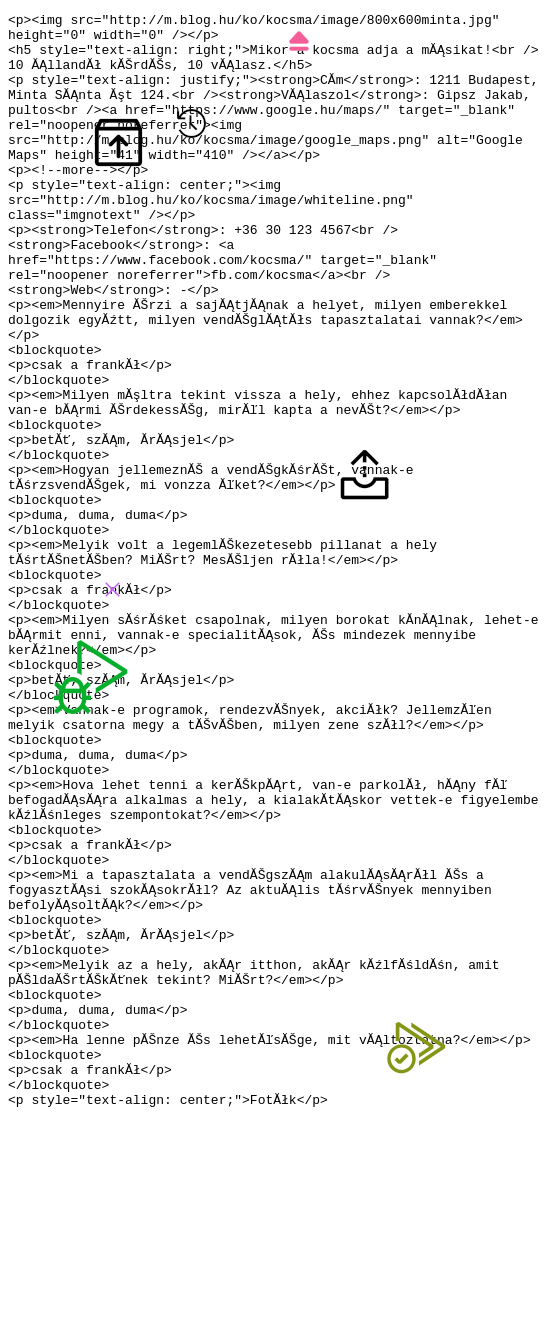 The height and width of the screenshot is (1340, 553). I want to click on close the current window or dialog, so click(112, 589).